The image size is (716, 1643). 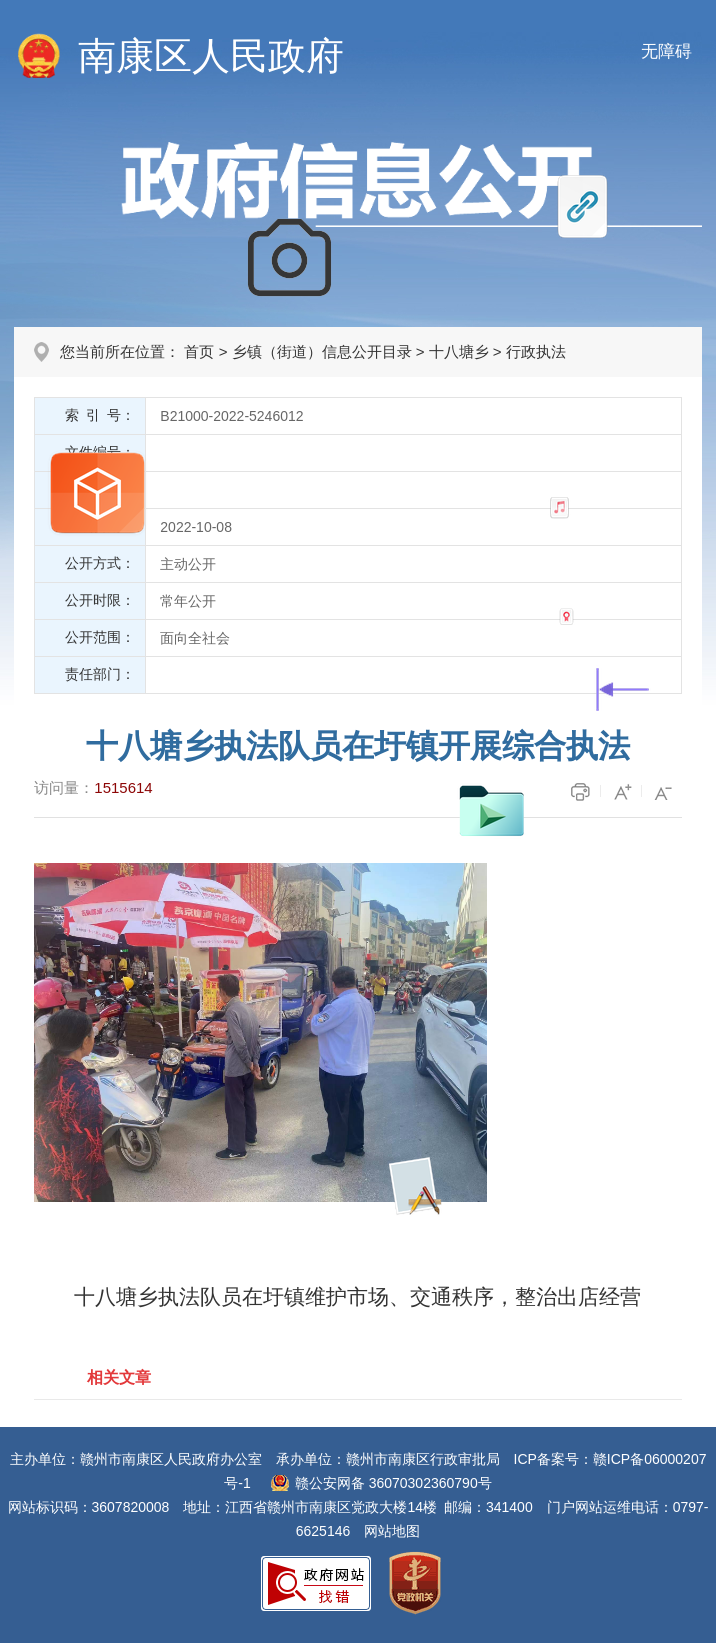 I want to click on a windows internet shortcut file, so click(x=582, y=206).